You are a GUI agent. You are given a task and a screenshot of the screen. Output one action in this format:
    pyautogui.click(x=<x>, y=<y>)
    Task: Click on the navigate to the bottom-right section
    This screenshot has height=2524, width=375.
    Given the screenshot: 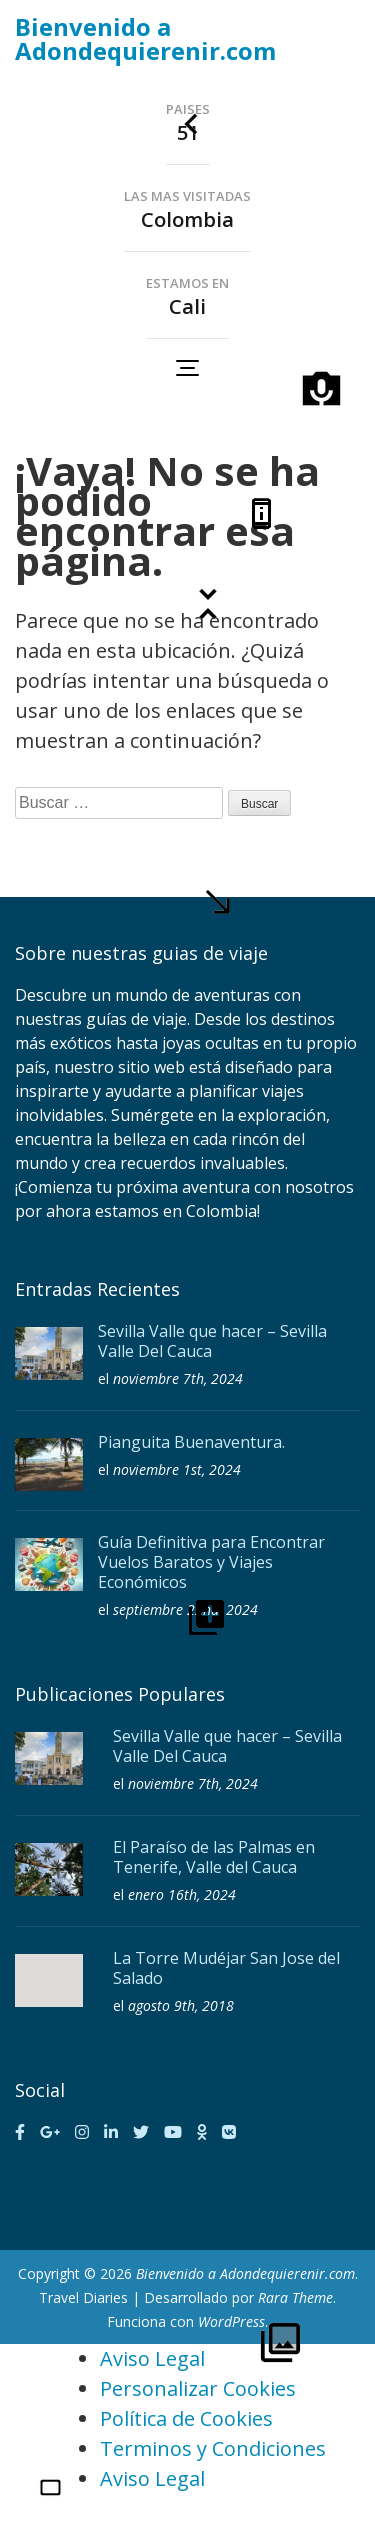 What is the action you would take?
    pyautogui.click(x=218, y=902)
    